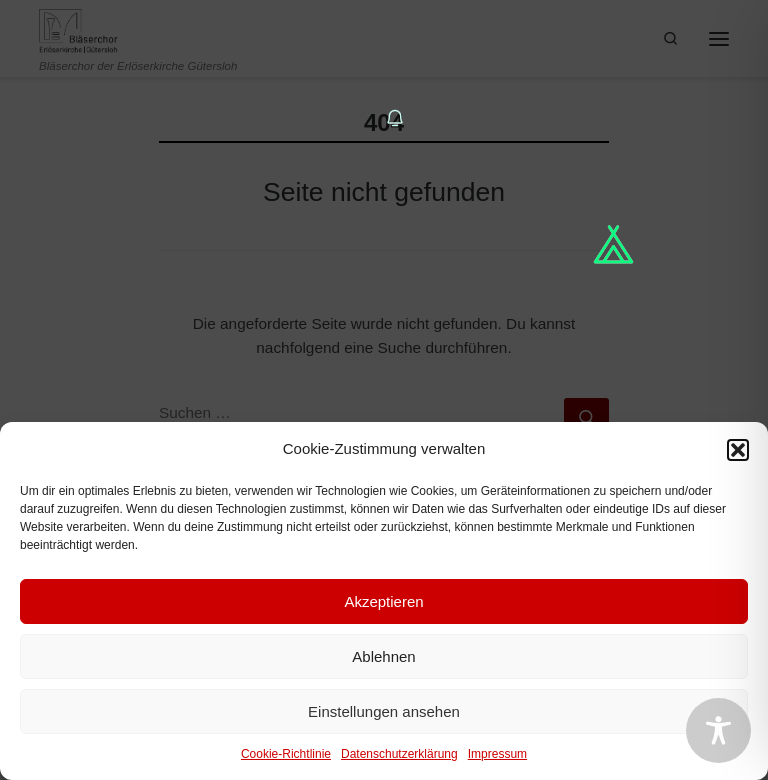 This screenshot has height=780, width=768. Describe the element at coordinates (395, 118) in the screenshot. I see `view notifications` at that location.